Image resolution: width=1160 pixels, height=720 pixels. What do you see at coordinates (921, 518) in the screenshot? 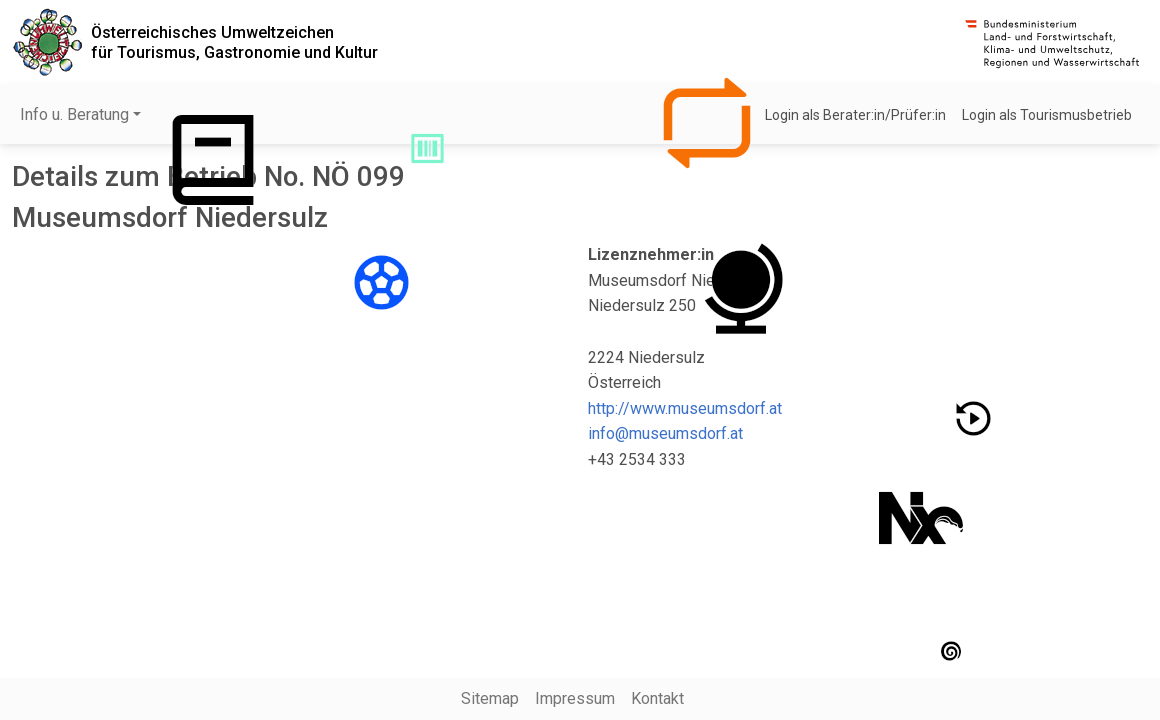
I see `nx build system logo` at bounding box center [921, 518].